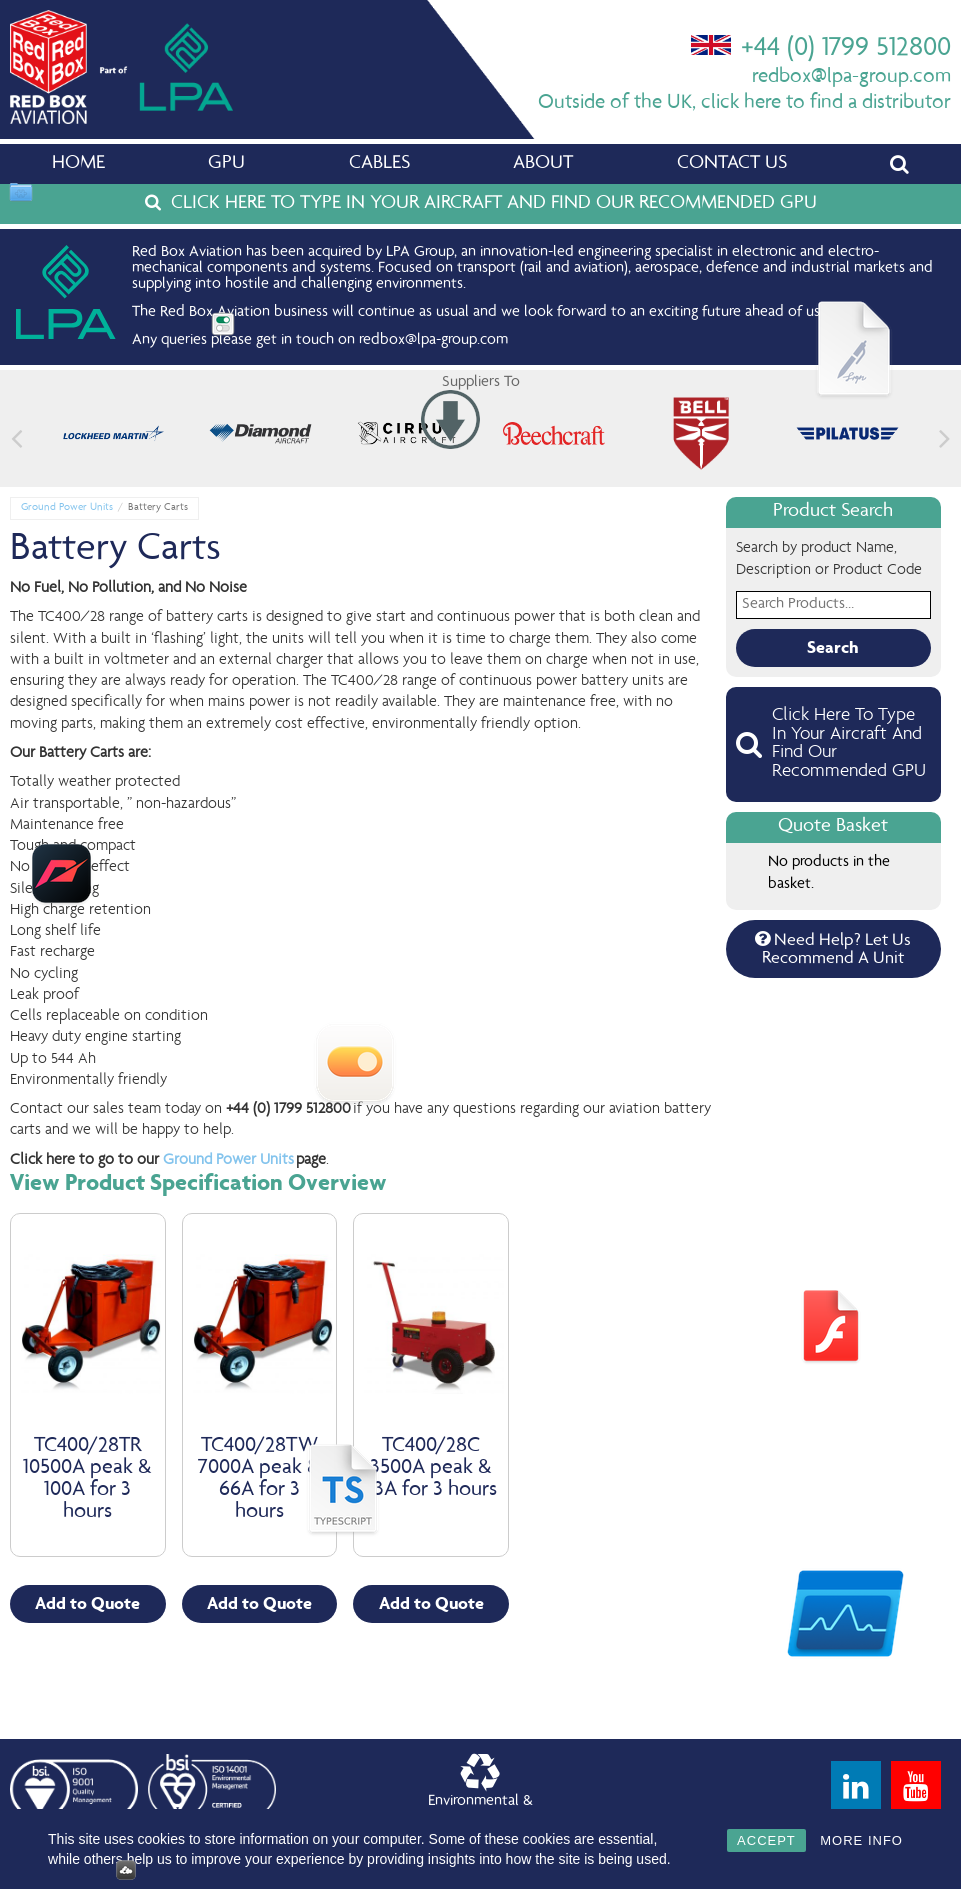  I want to click on open desktop preferences and settings, so click(223, 324).